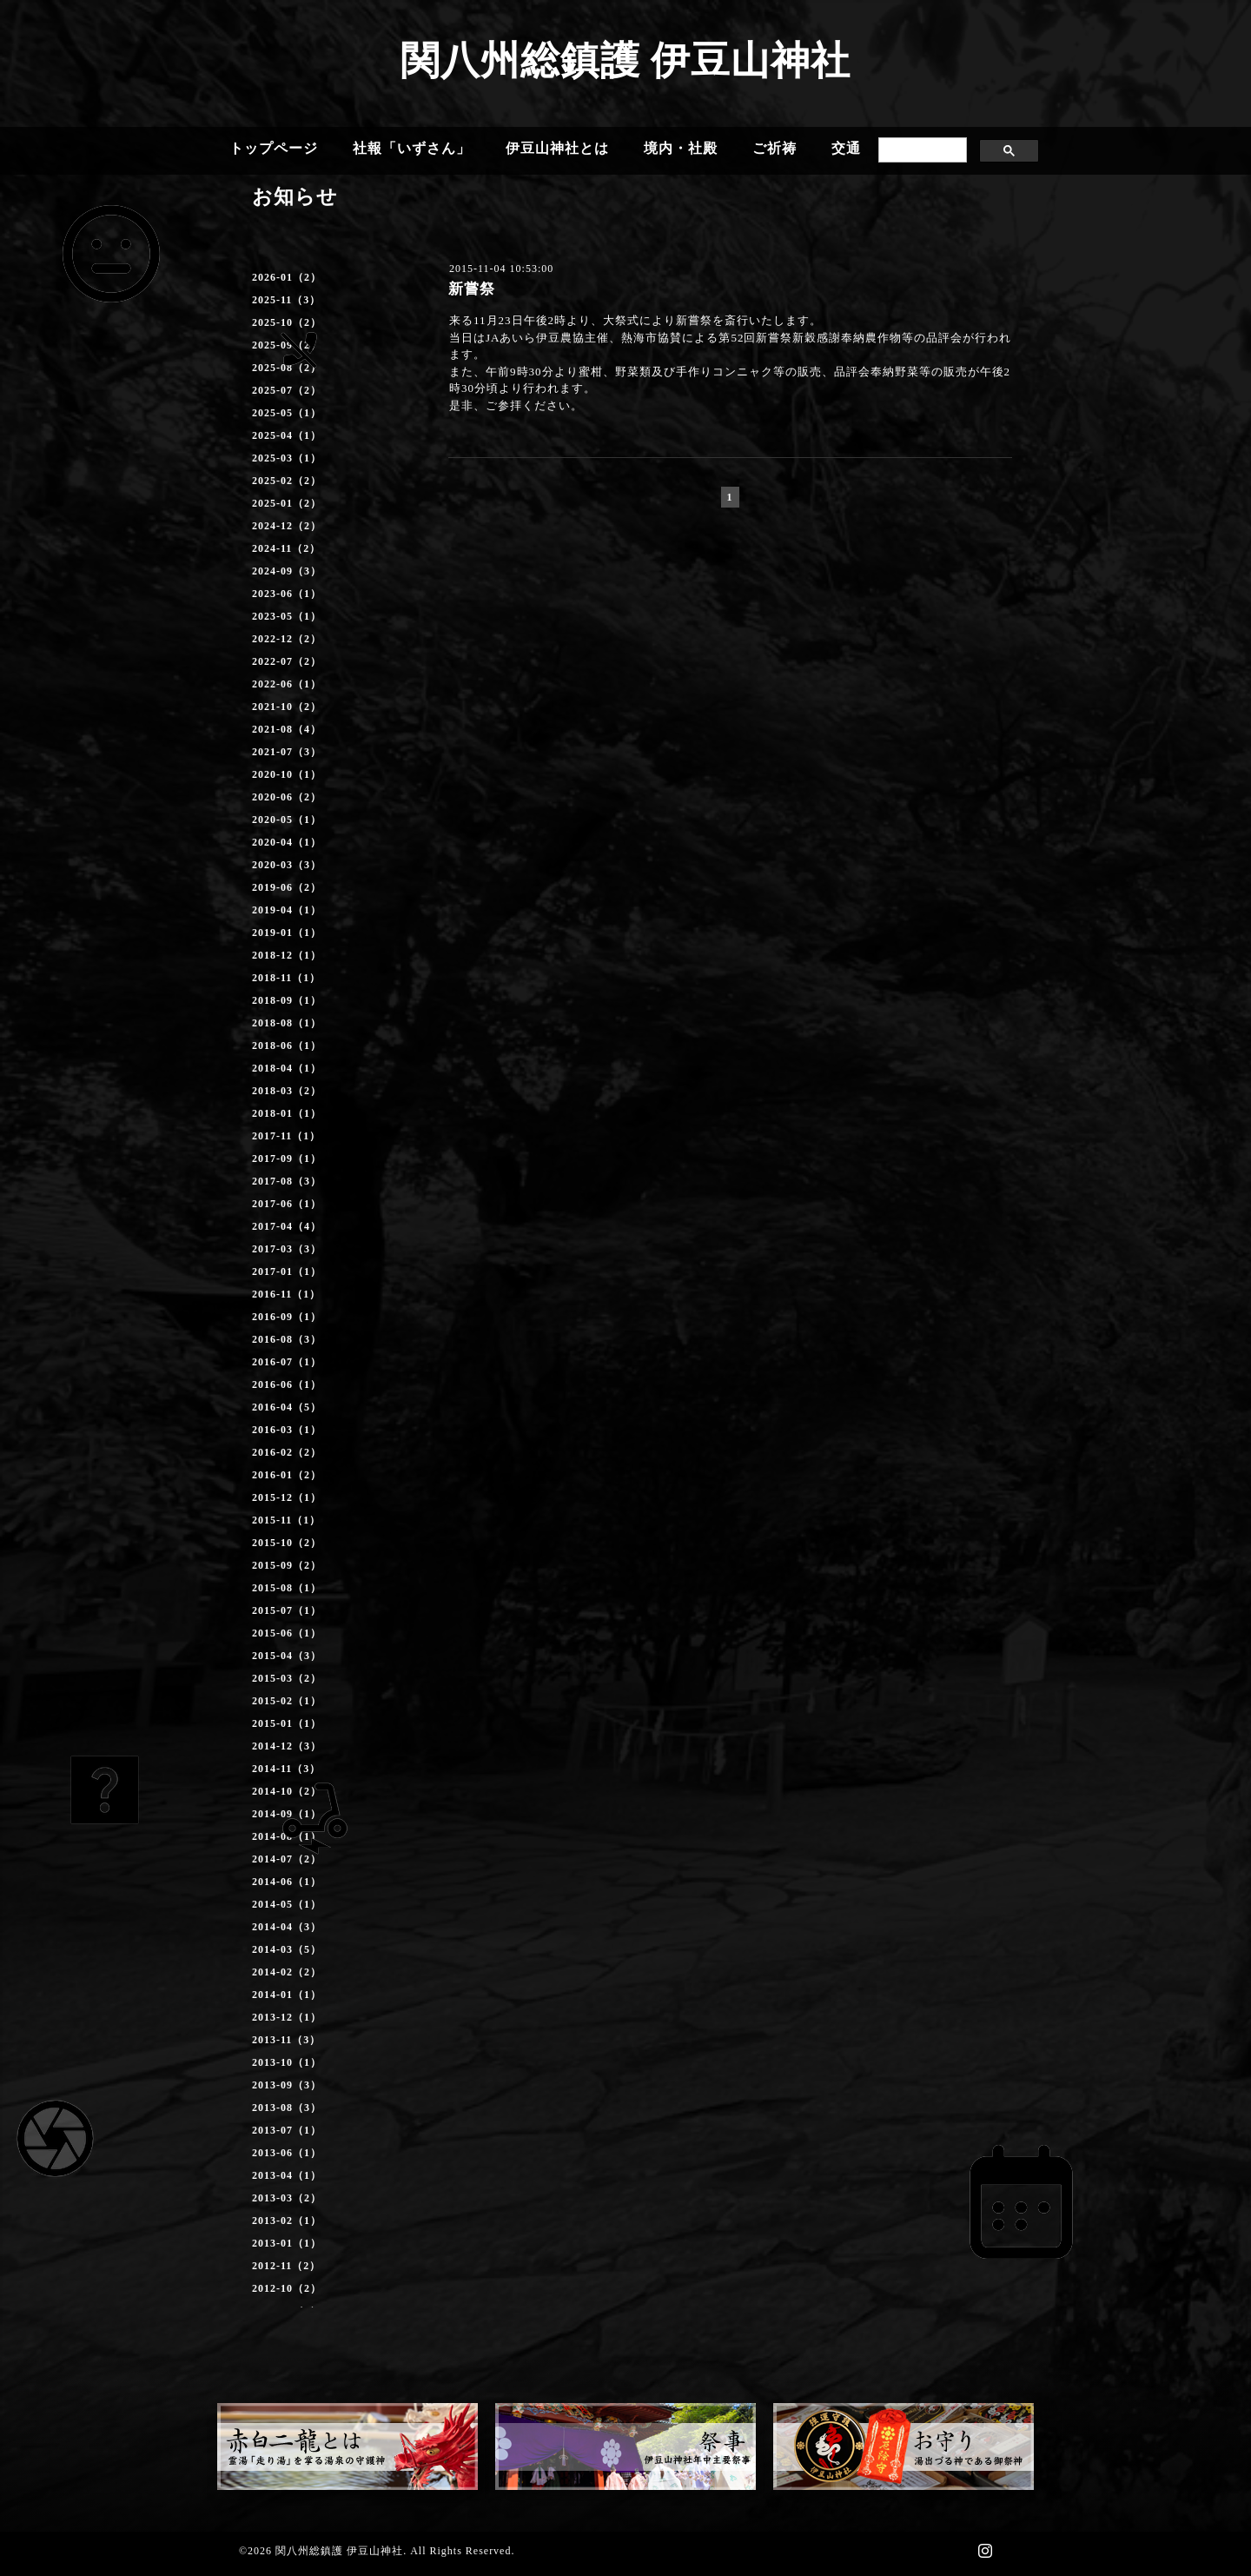  Describe the element at coordinates (1021, 2201) in the screenshot. I see `view weekly calendar` at that location.